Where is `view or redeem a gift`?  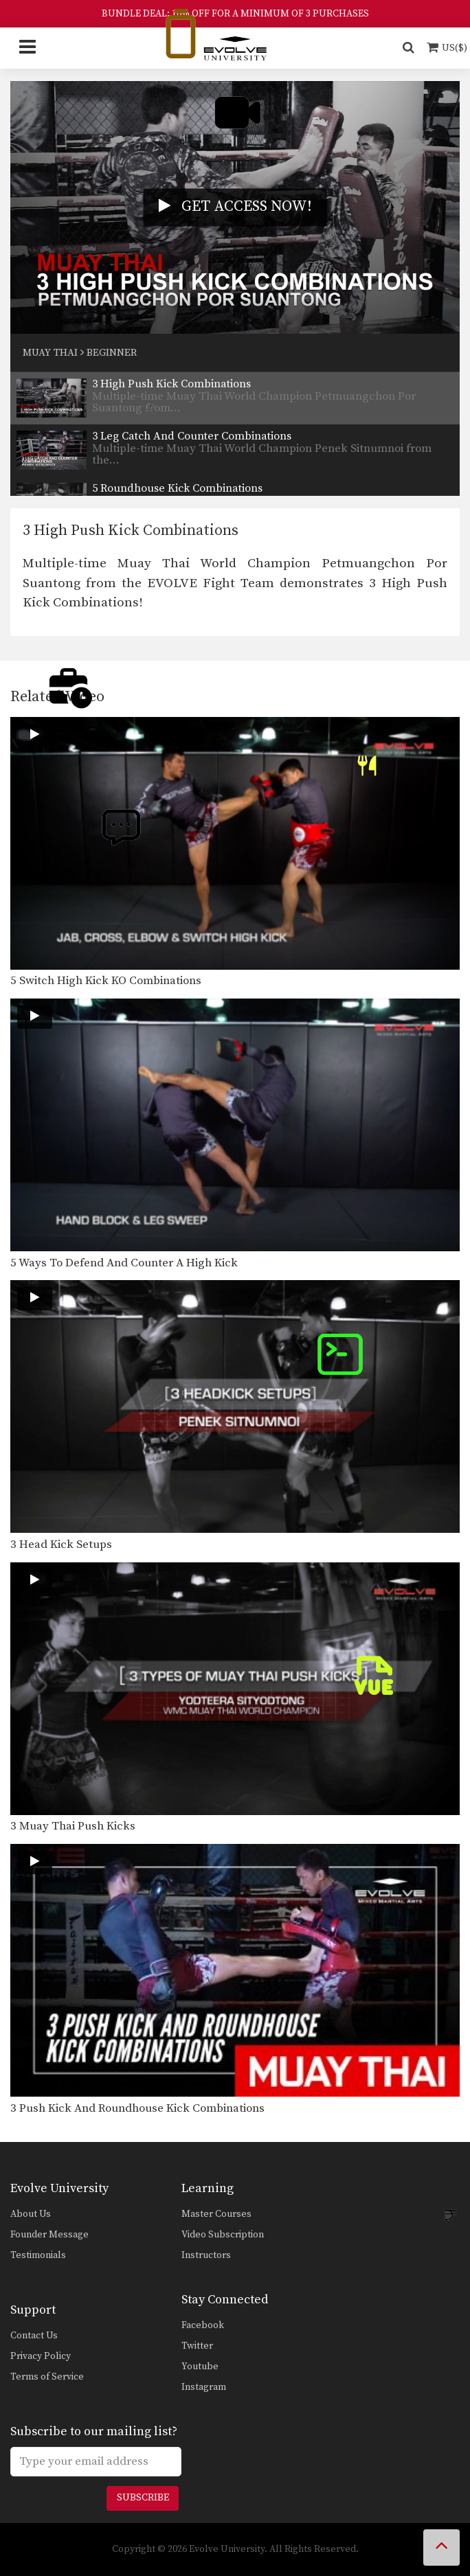
view or redeem a gift is located at coordinates (150, 409).